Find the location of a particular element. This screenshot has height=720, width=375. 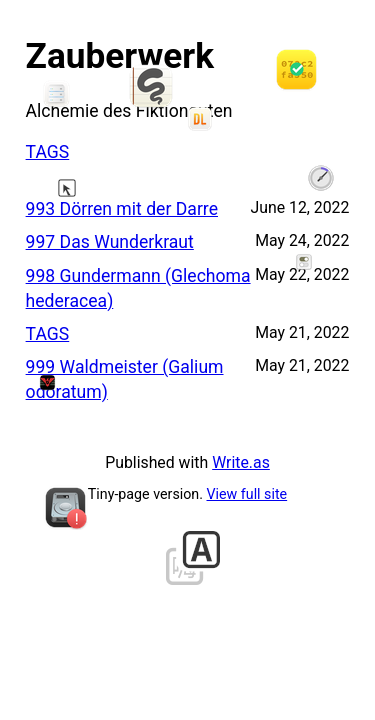

open sequeler database management app is located at coordinates (56, 93).